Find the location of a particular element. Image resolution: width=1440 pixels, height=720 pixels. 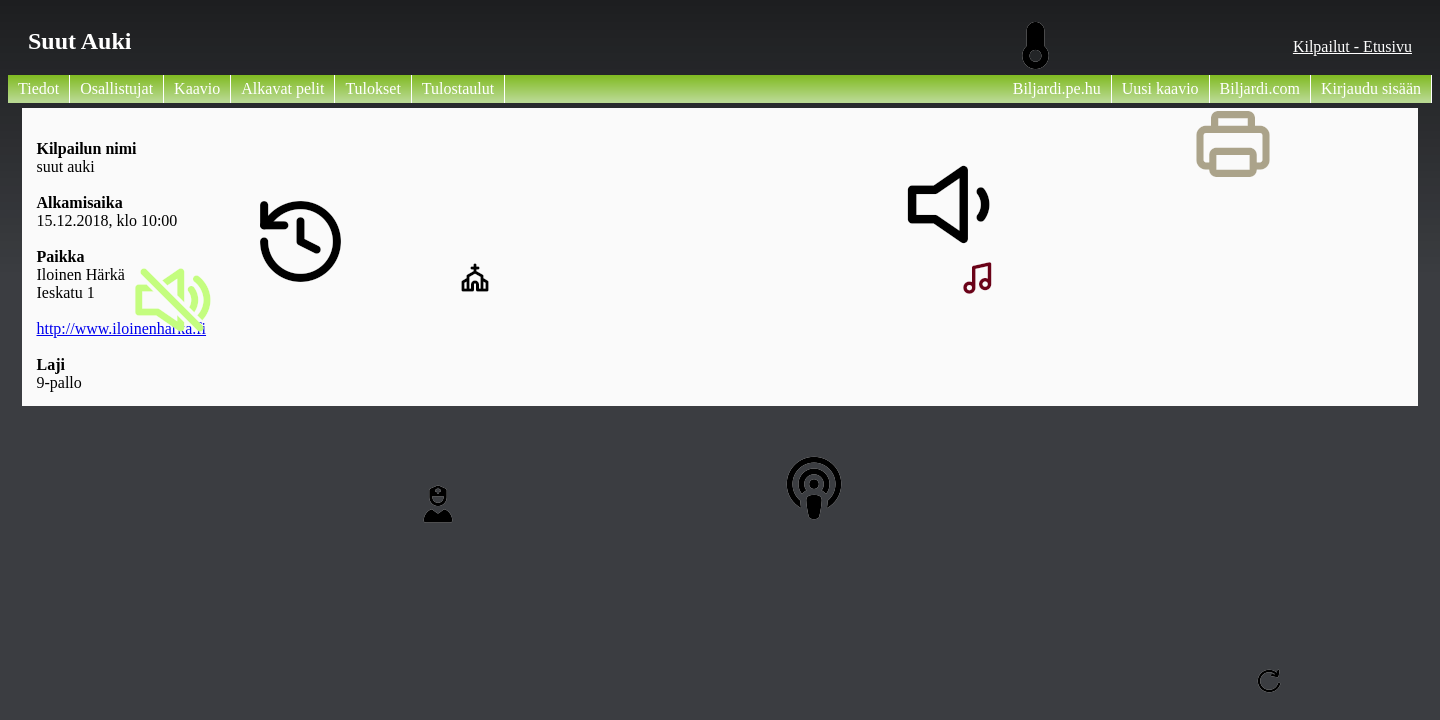

indicates lowest temperature or cold setting is located at coordinates (1035, 45).